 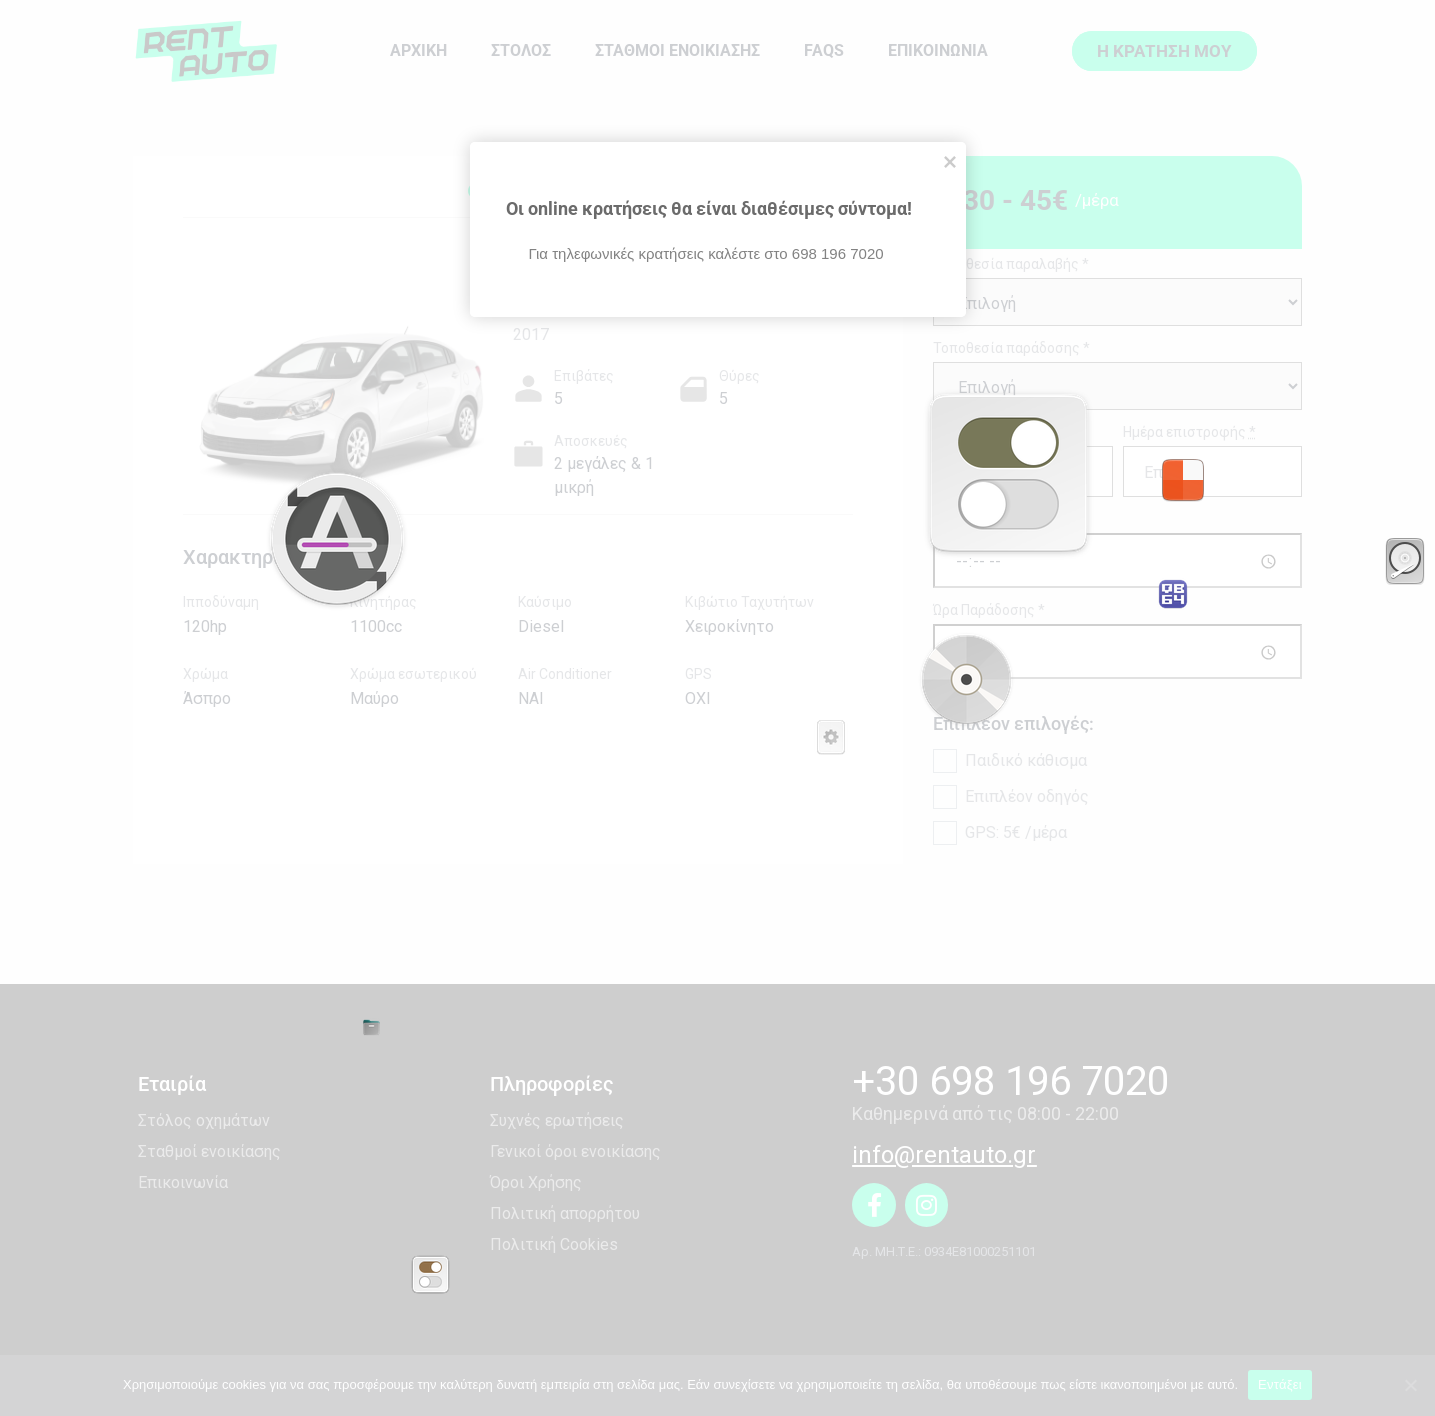 What do you see at coordinates (1173, 594) in the screenshot?
I see `launch the QB64 programming environment` at bounding box center [1173, 594].